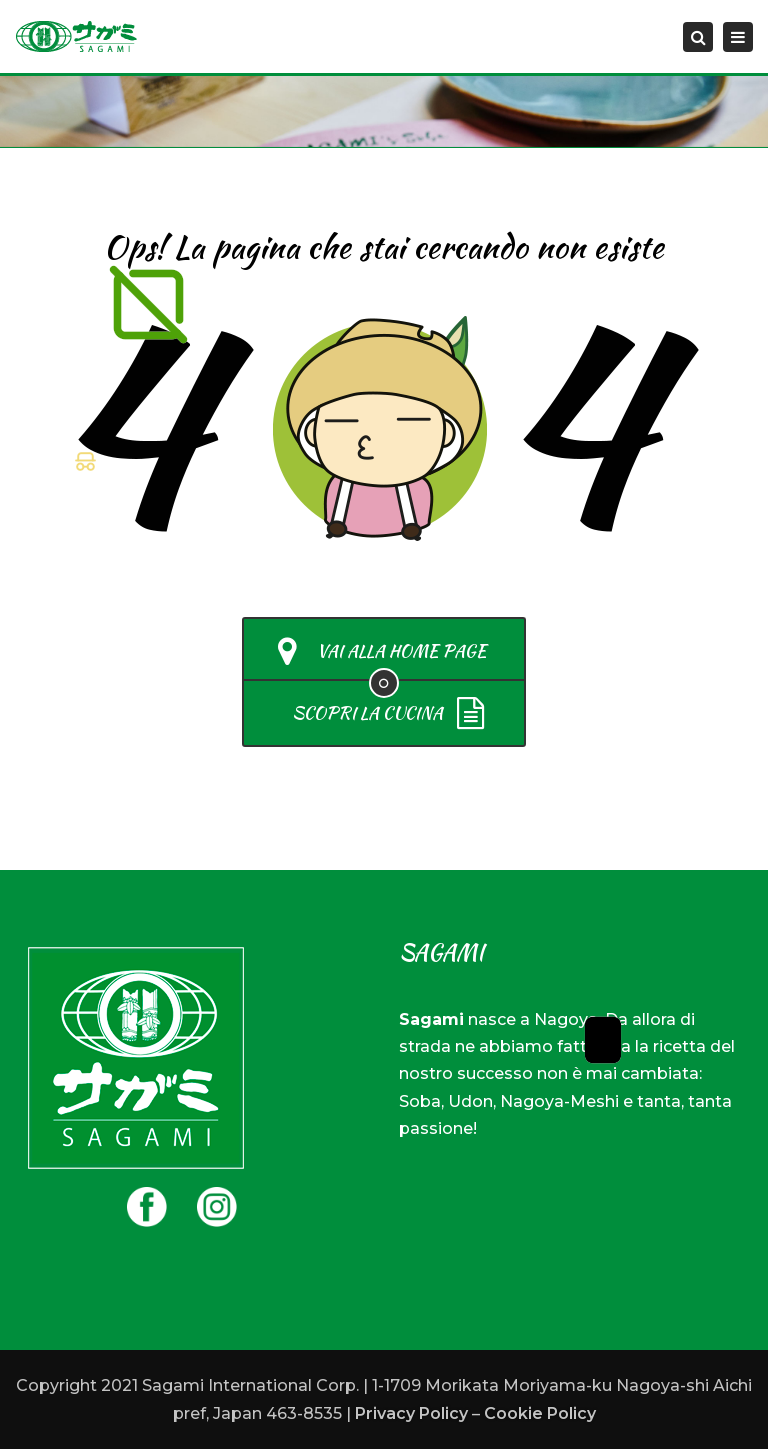 This screenshot has height=1449, width=768. I want to click on disable or hide a square element, so click(148, 304).